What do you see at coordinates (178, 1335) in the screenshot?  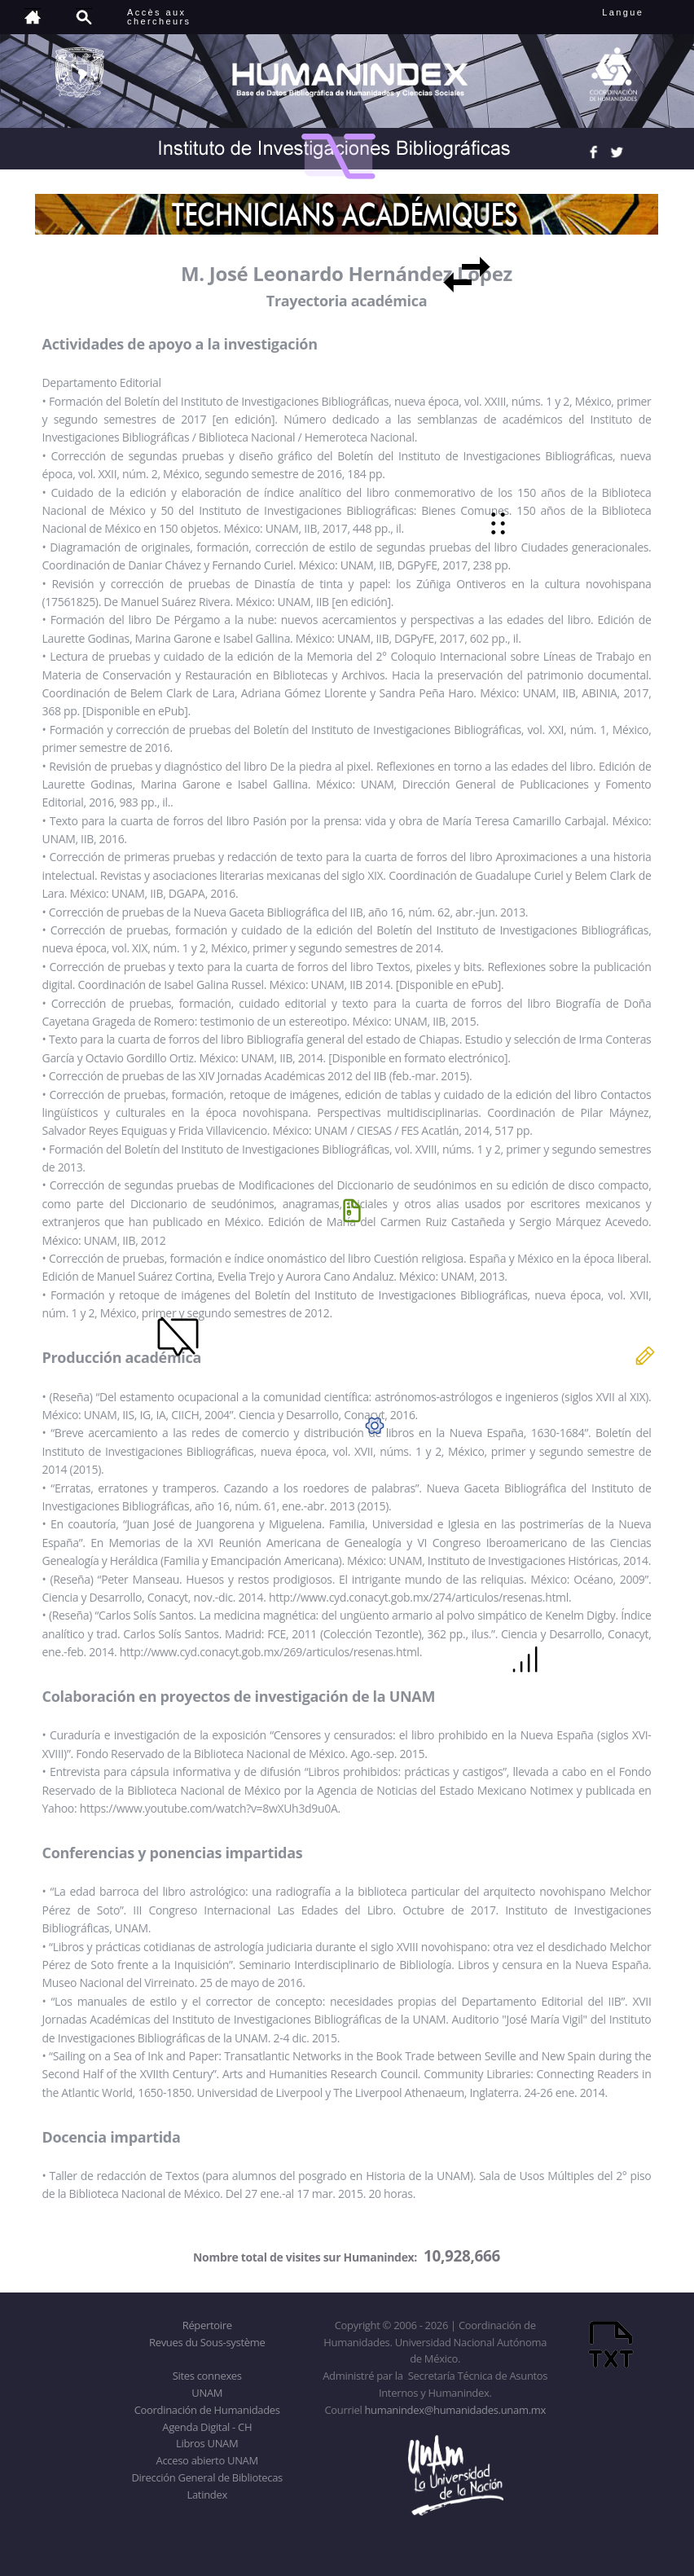 I see `mute or disable chat notifications` at bounding box center [178, 1335].